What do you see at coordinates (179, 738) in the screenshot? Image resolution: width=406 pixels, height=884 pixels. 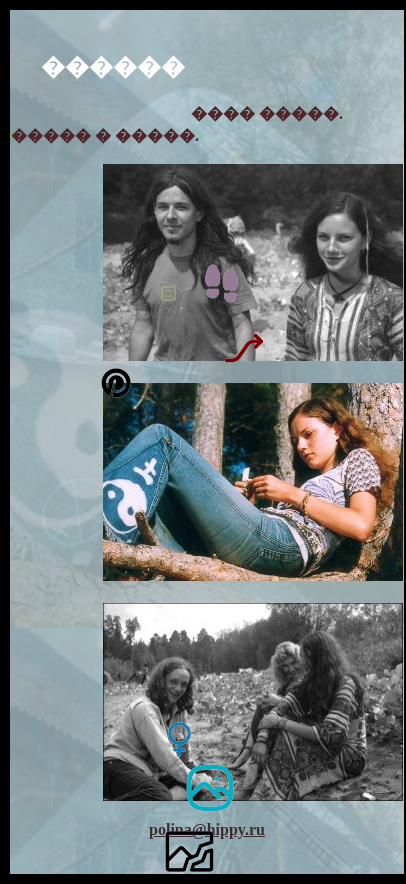 I see `indicates female gender option` at bounding box center [179, 738].